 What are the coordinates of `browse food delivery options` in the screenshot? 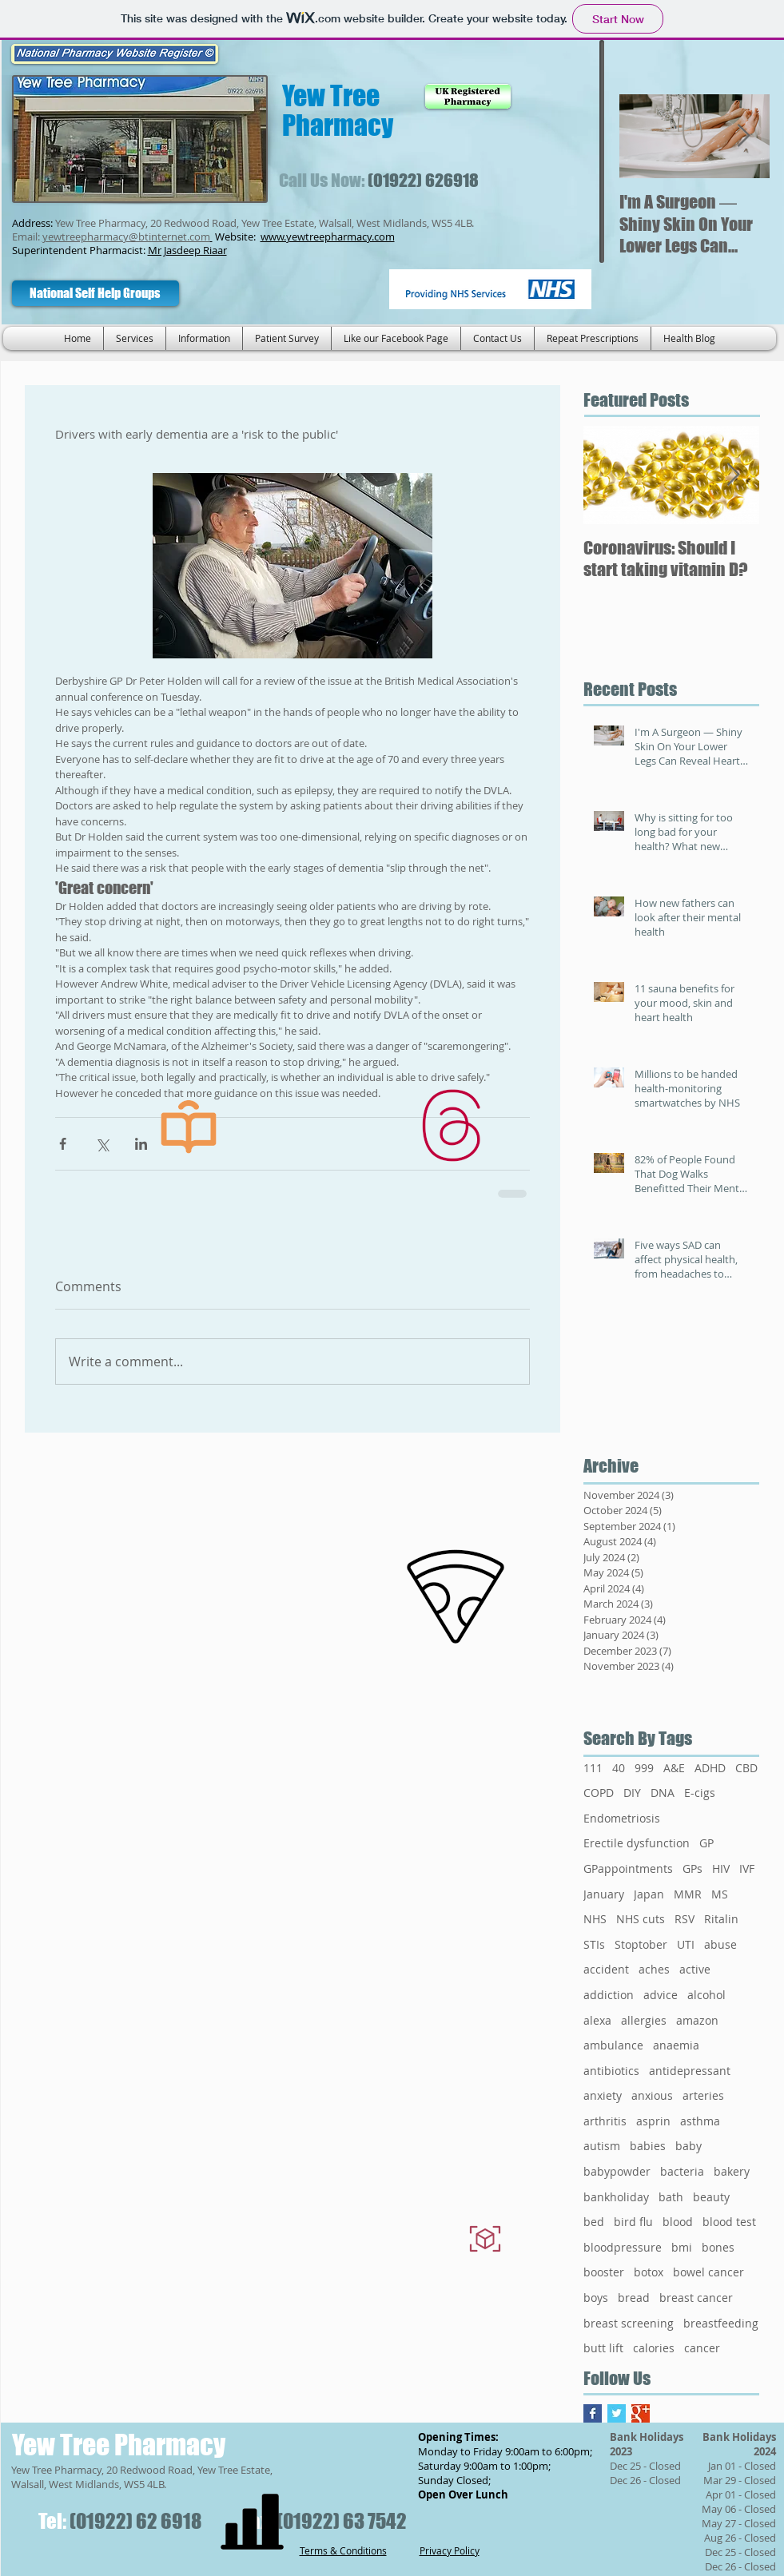 It's located at (456, 1595).